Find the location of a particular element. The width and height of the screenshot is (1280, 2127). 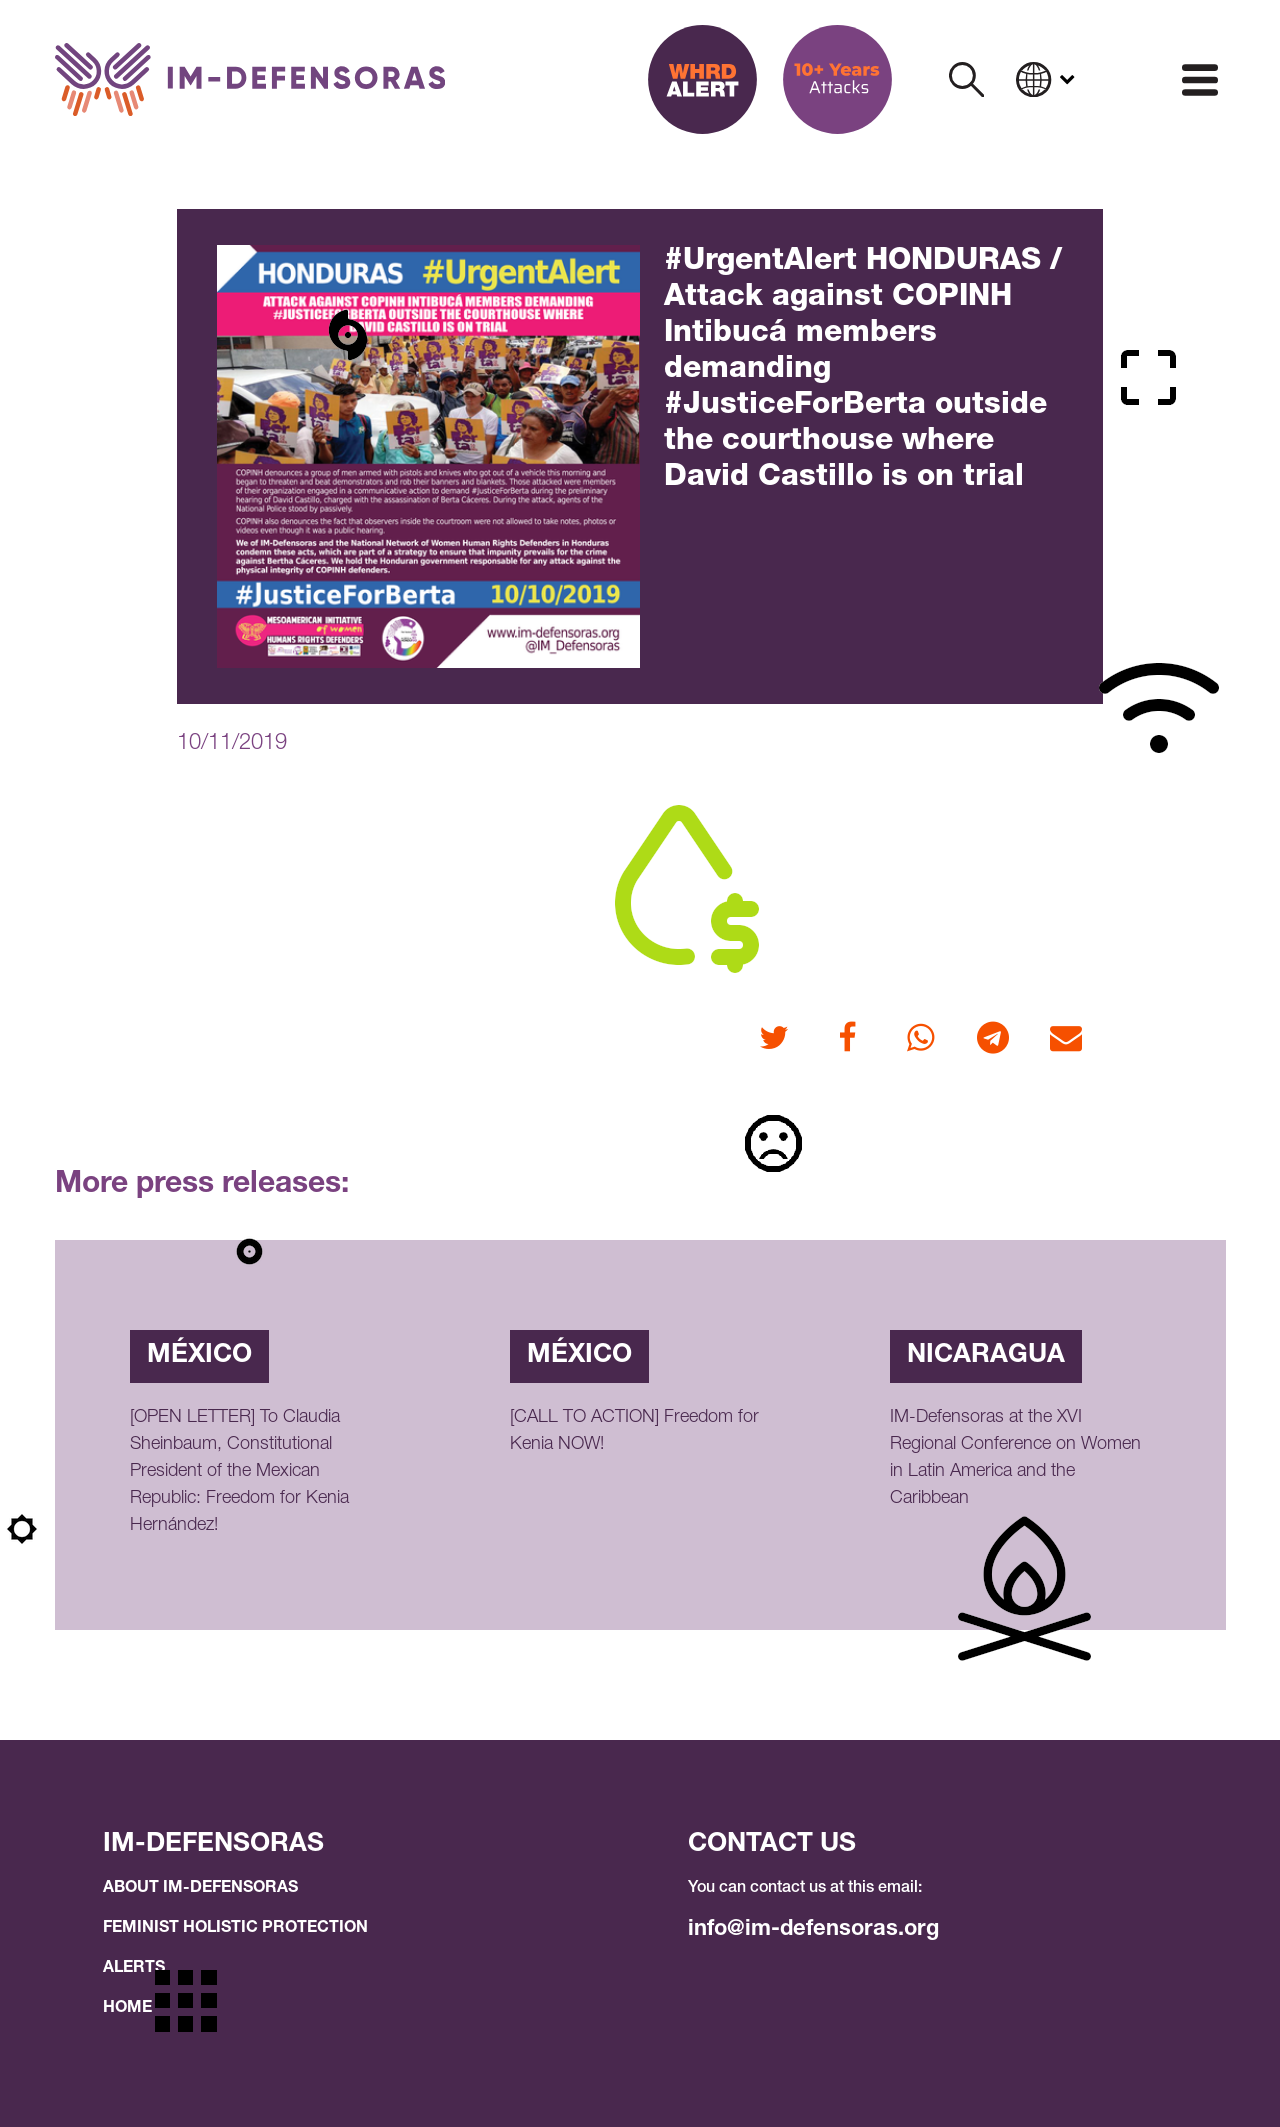

adjust screen brightness settings is located at coordinates (22, 1529).